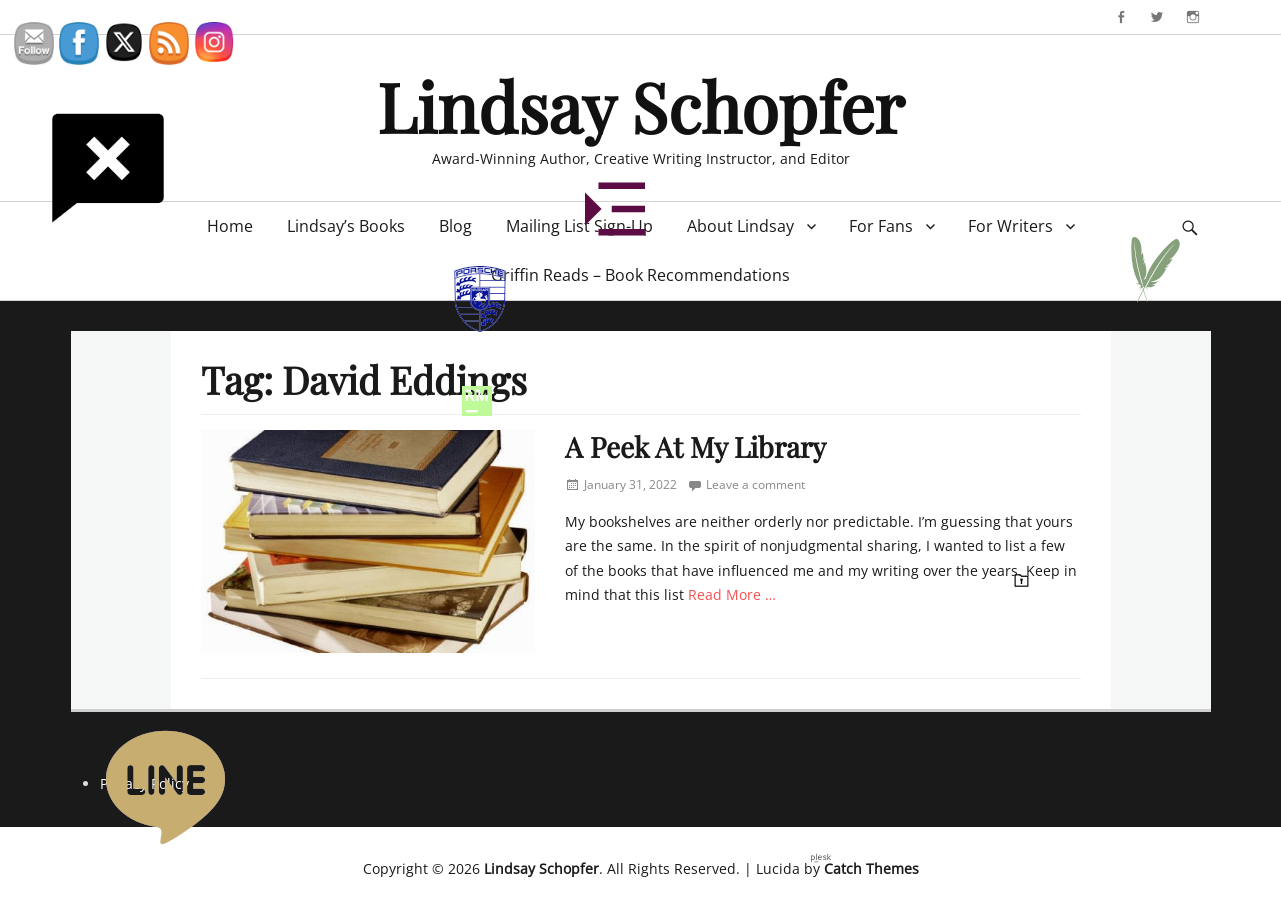 The height and width of the screenshot is (911, 1281). What do you see at coordinates (821, 858) in the screenshot?
I see `plesk web hosting control panel logo` at bounding box center [821, 858].